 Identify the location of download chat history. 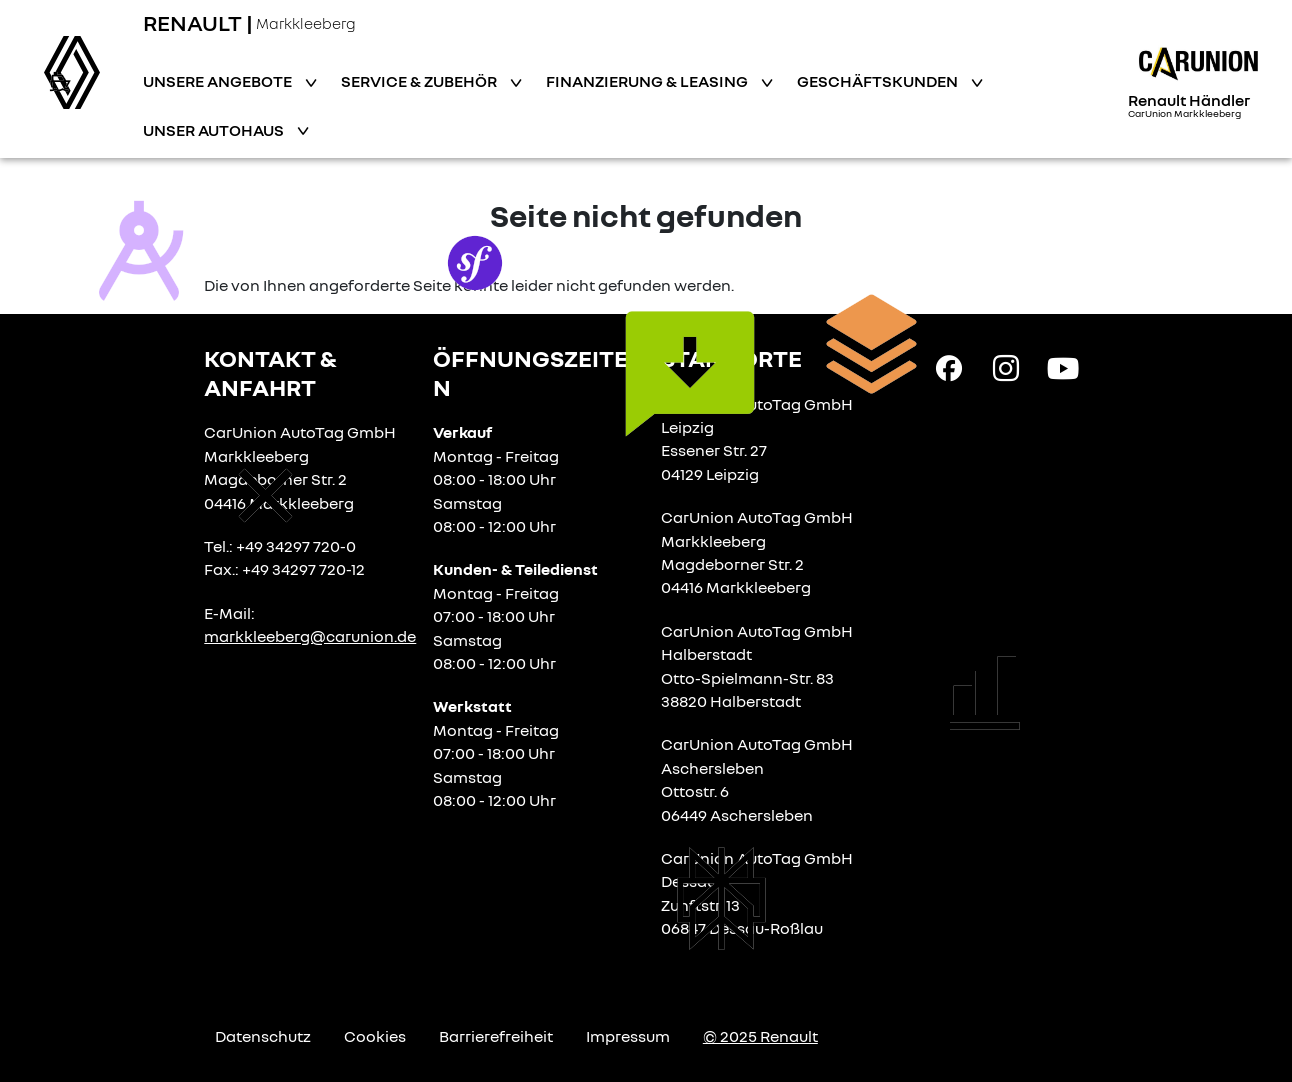
(690, 369).